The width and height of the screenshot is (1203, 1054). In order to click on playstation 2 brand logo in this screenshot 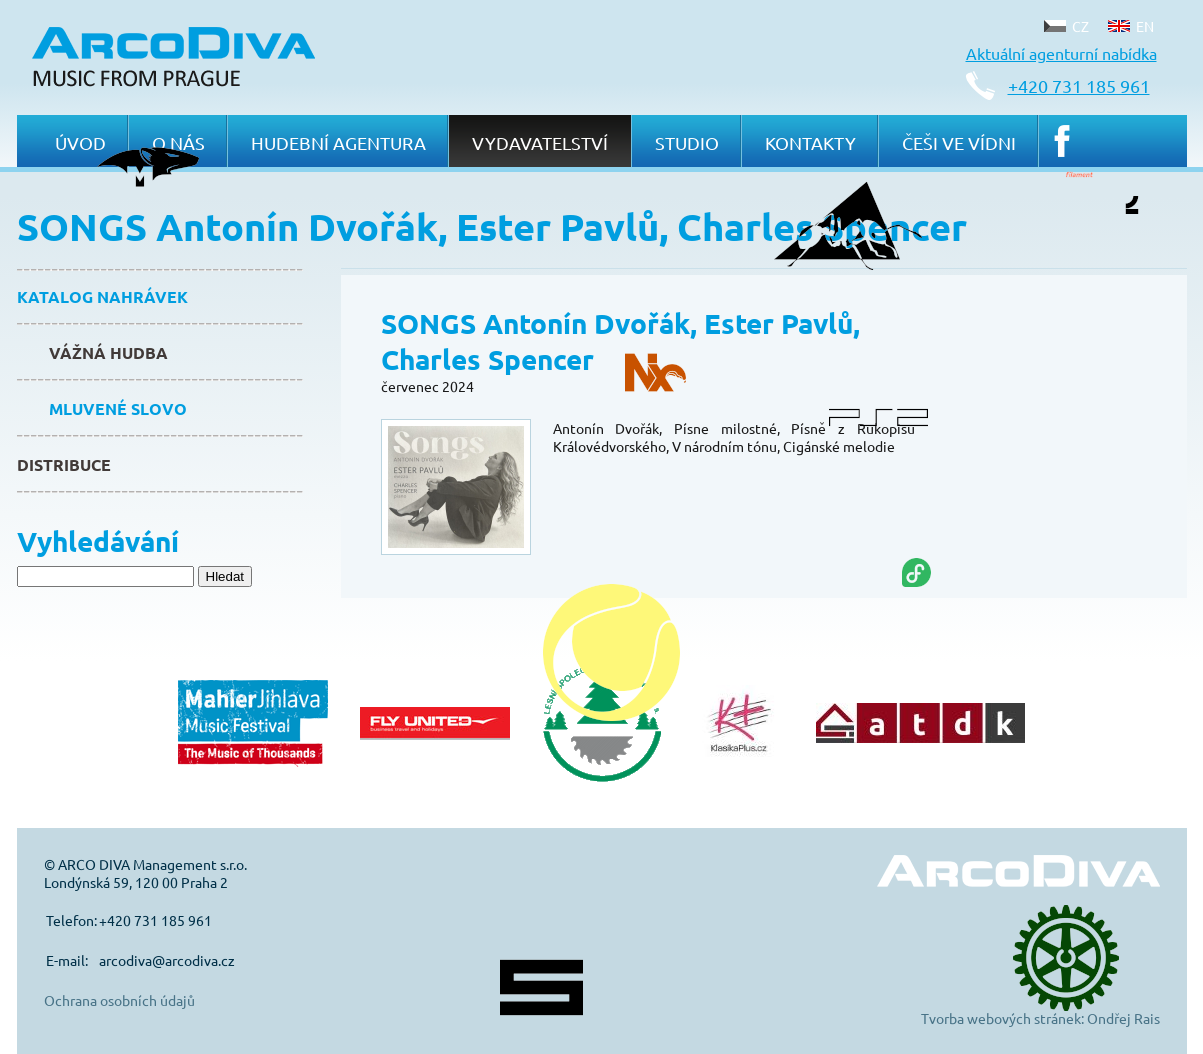, I will do `click(878, 417)`.